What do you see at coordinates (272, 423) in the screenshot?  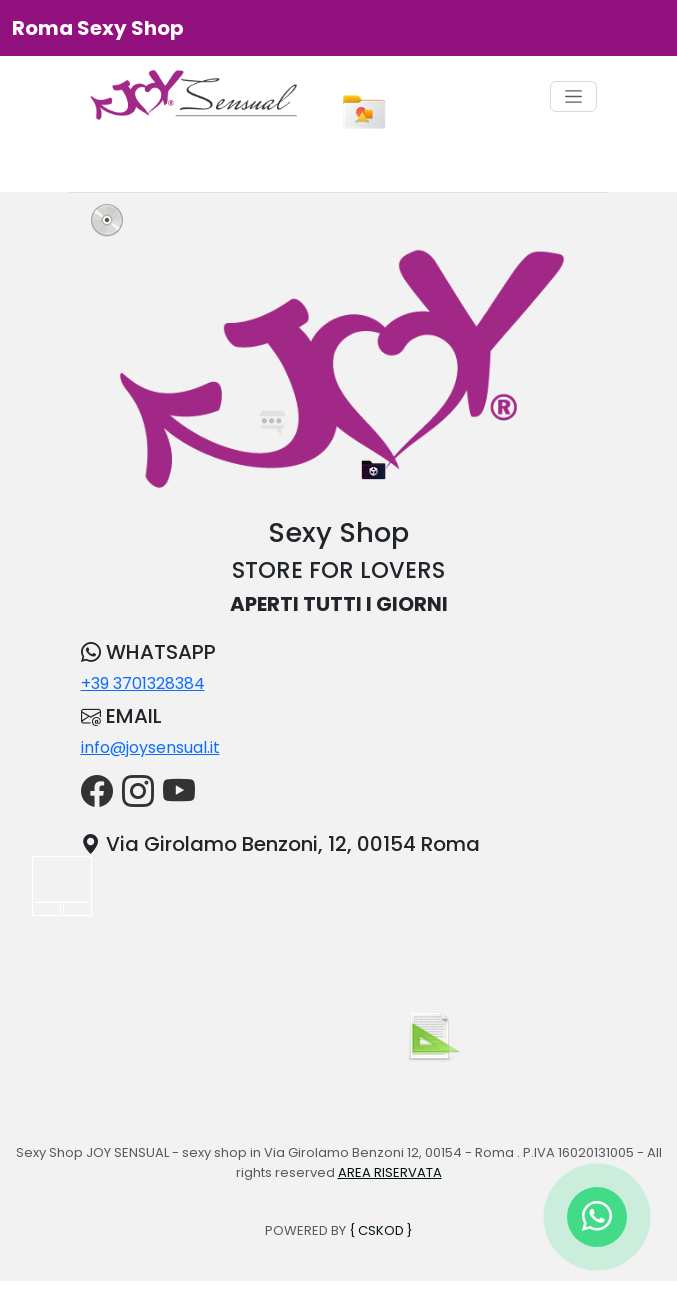 I see `indicates a pending message or chat request` at bounding box center [272, 423].